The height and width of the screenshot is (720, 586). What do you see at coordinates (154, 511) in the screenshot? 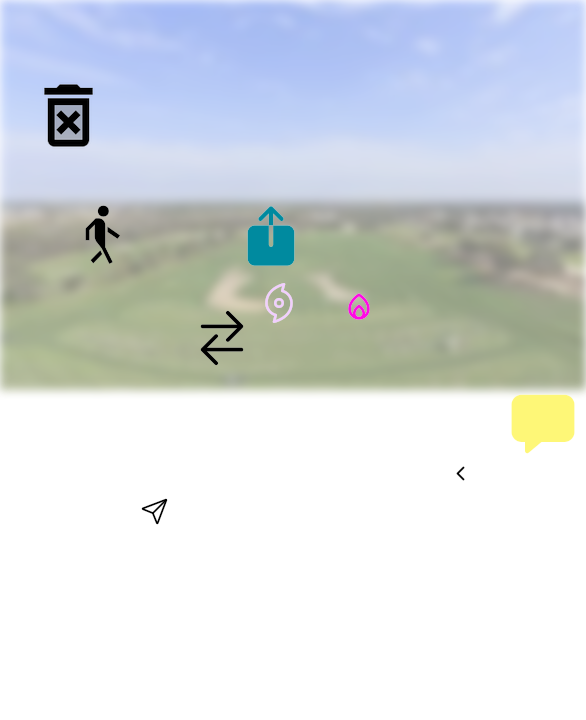
I see `send a message` at bounding box center [154, 511].